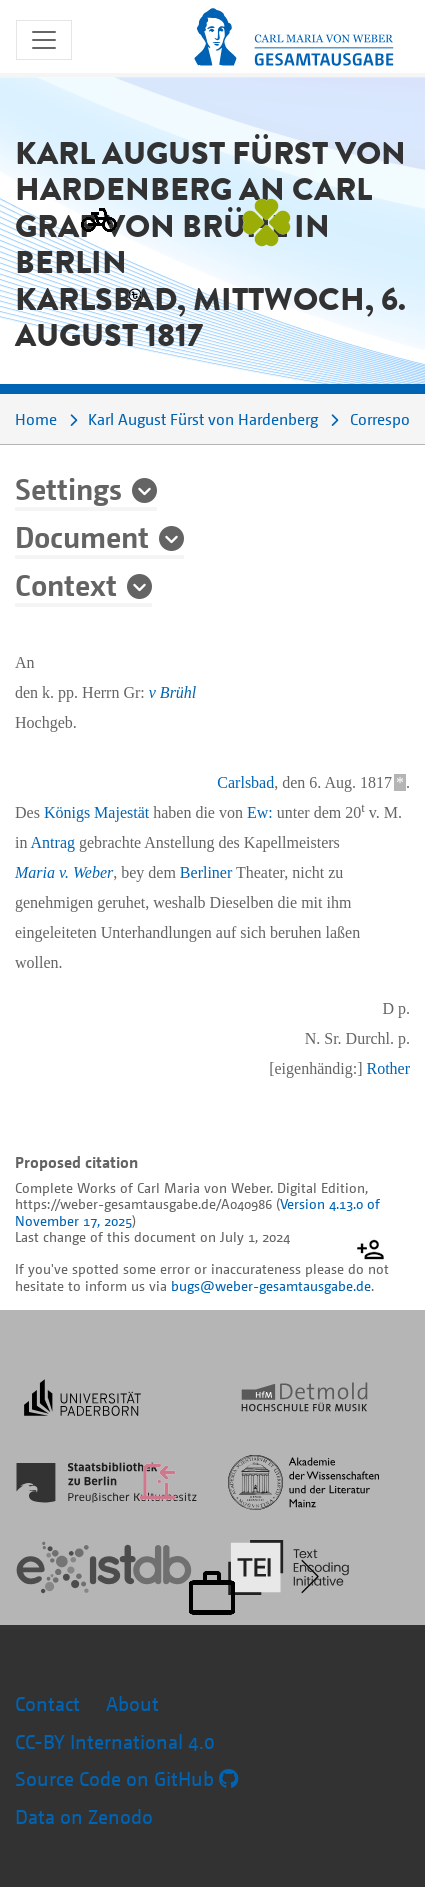  What do you see at coordinates (266, 222) in the screenshot?
I see `indicates a lucky or bonus feature` at bounding box center [266, 222].